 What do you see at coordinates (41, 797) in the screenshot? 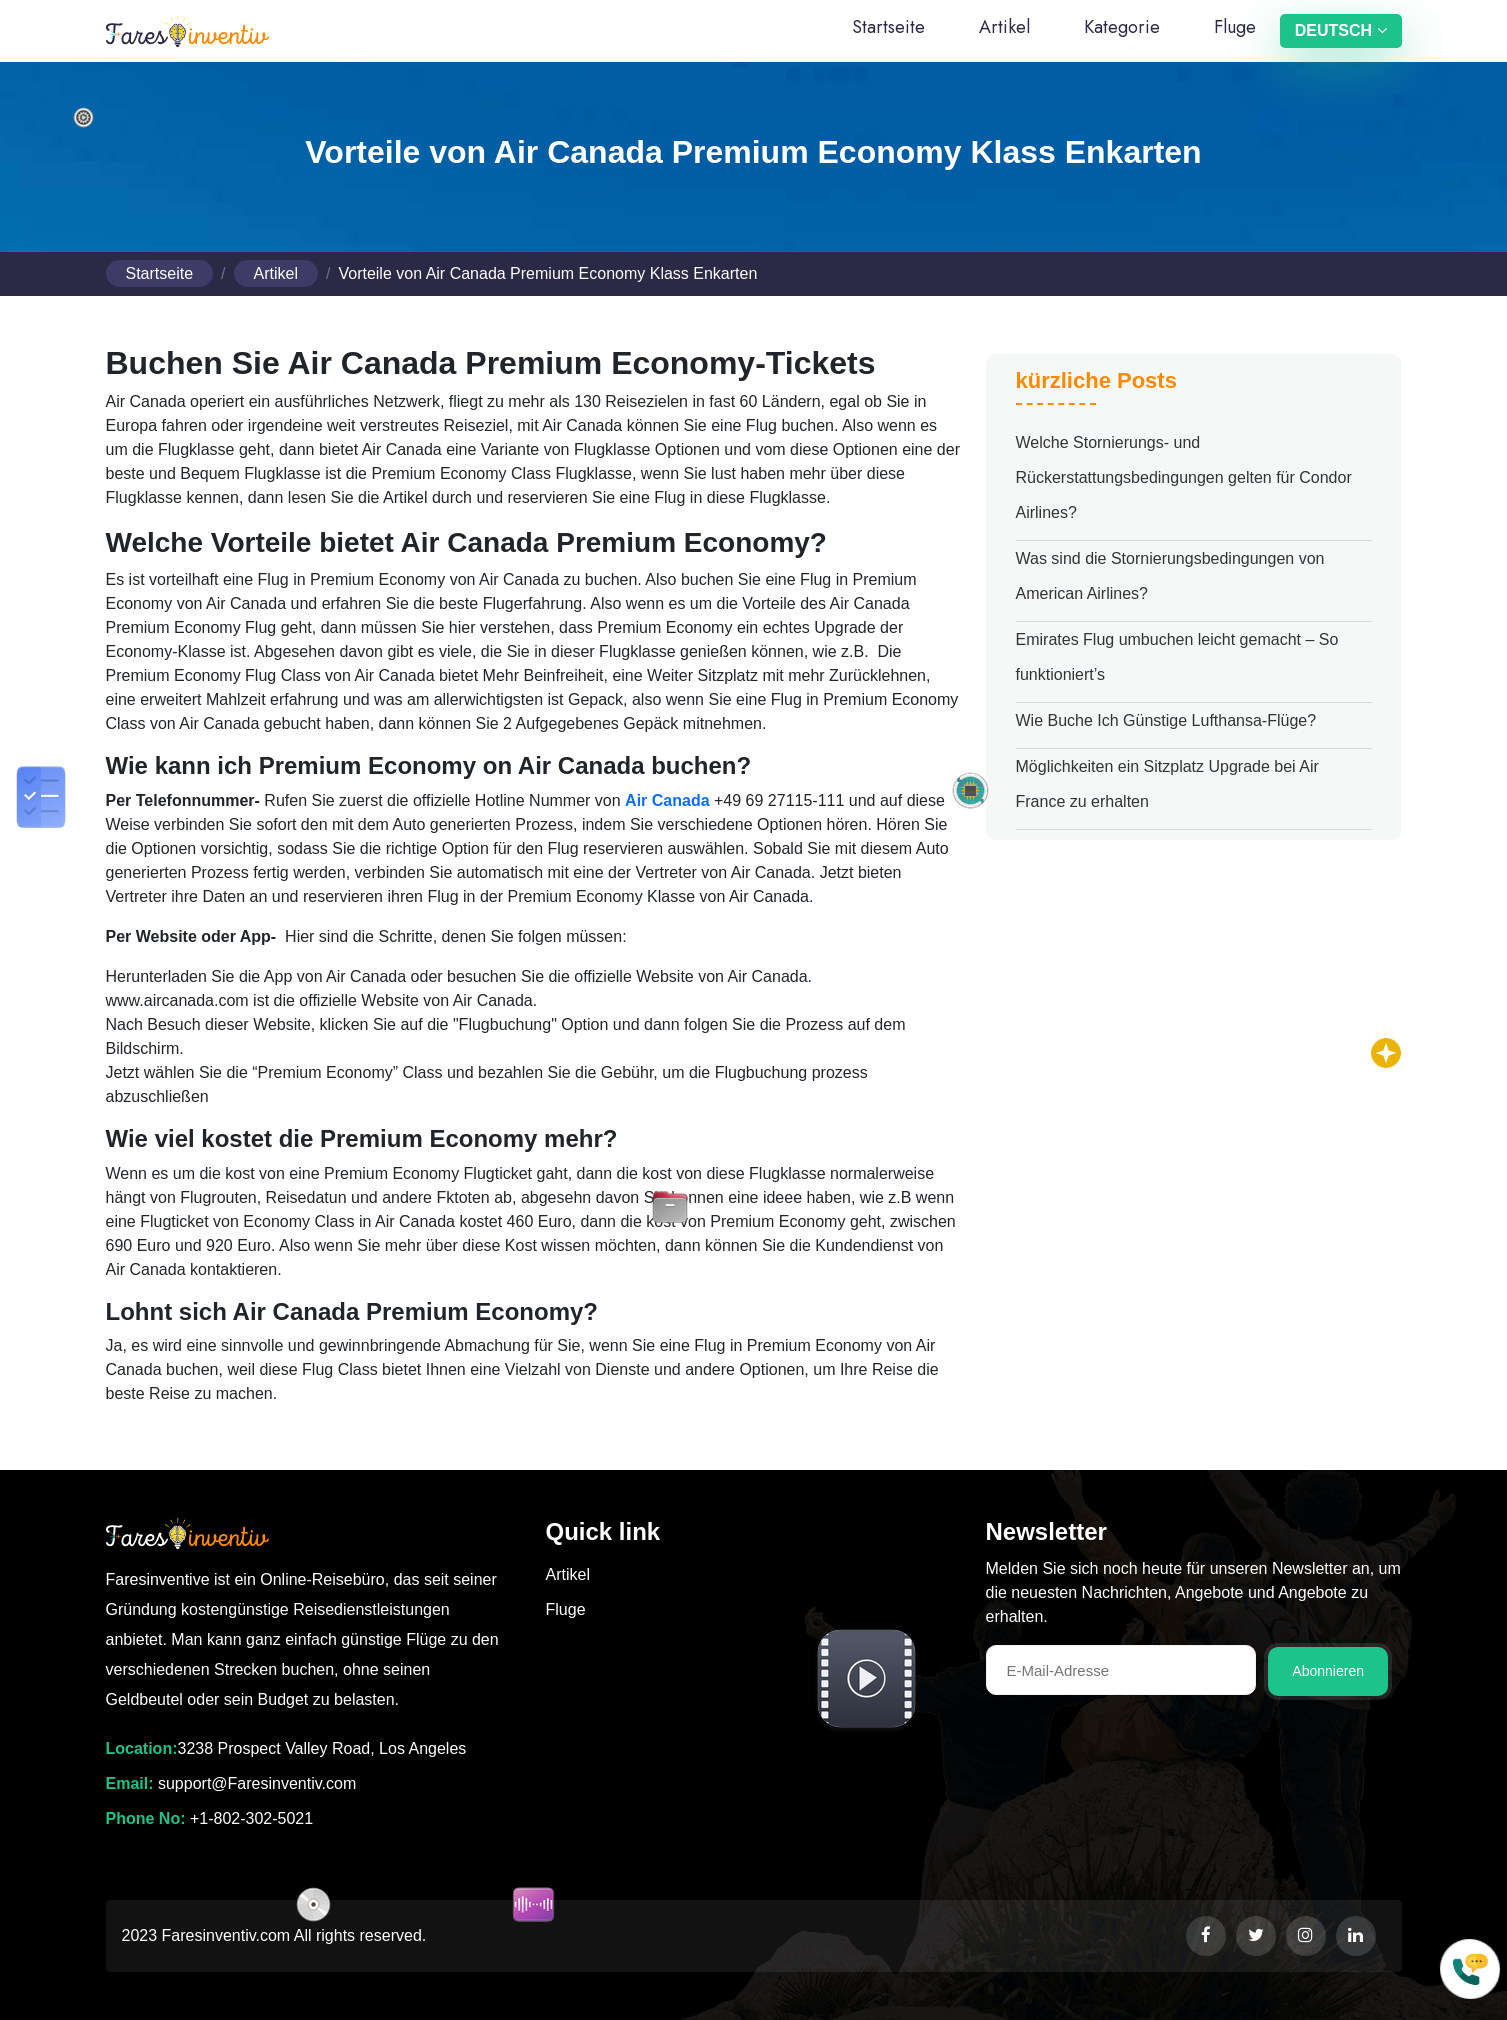
I see `open your bookmarks or saved items app` at bounding box center [41, 797].